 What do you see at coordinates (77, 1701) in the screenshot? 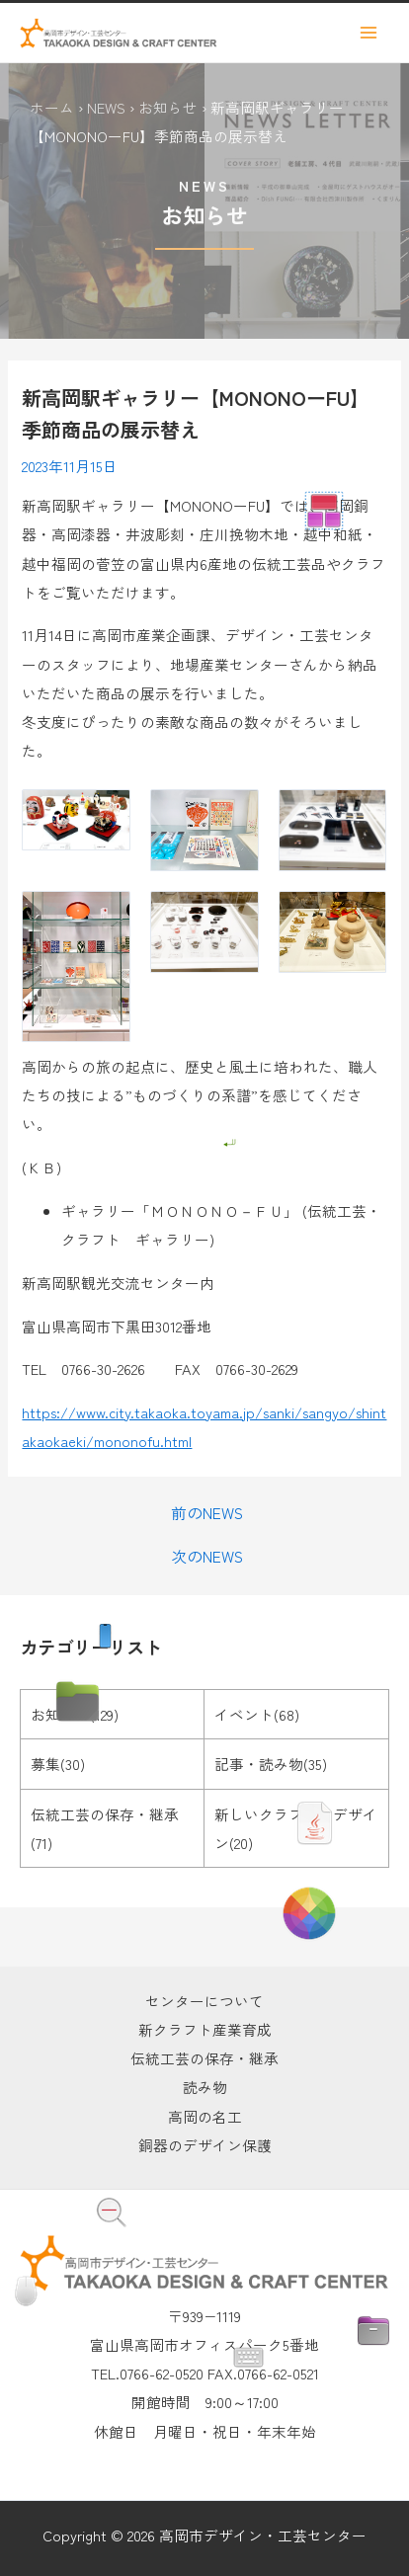
I see `drop files here to move them into this folder` at bounding box center [77, 1701].